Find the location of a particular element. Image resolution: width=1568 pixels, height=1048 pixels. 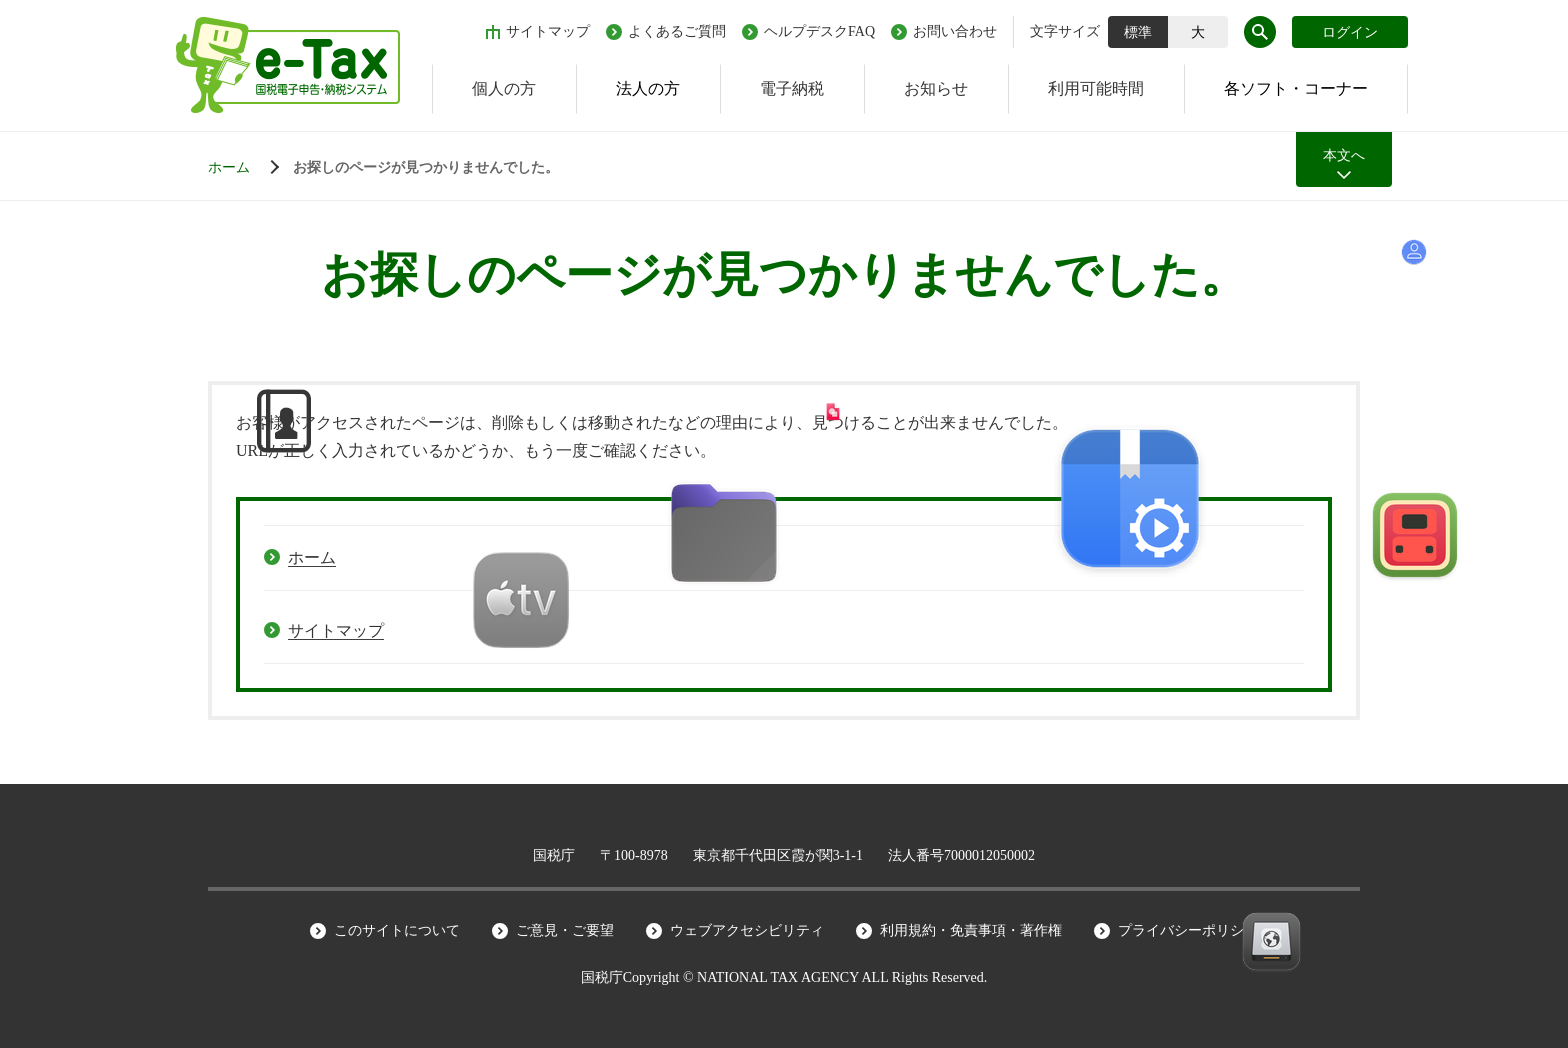

open the Apple TV app is located at coordinates (521, 600).